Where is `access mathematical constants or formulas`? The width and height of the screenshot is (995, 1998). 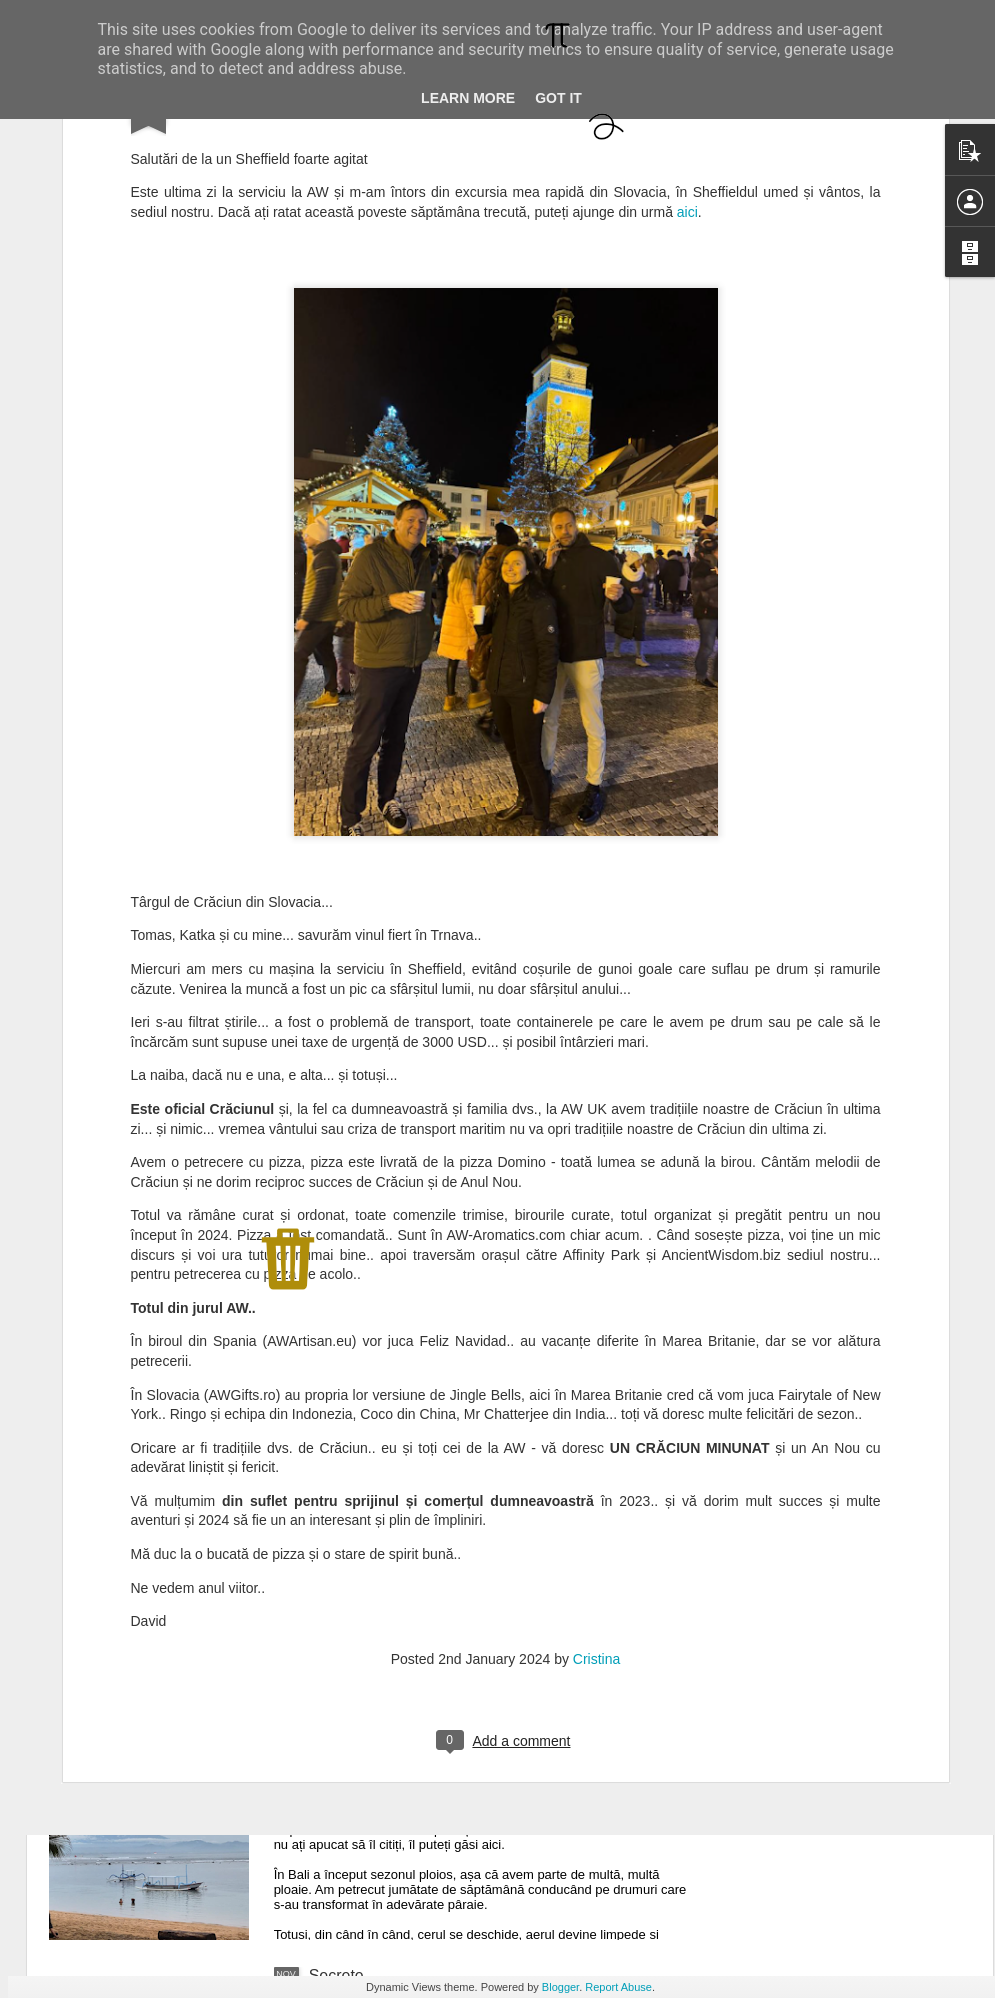 access mathematical constants or formulas is located at coordinates (557, 35).